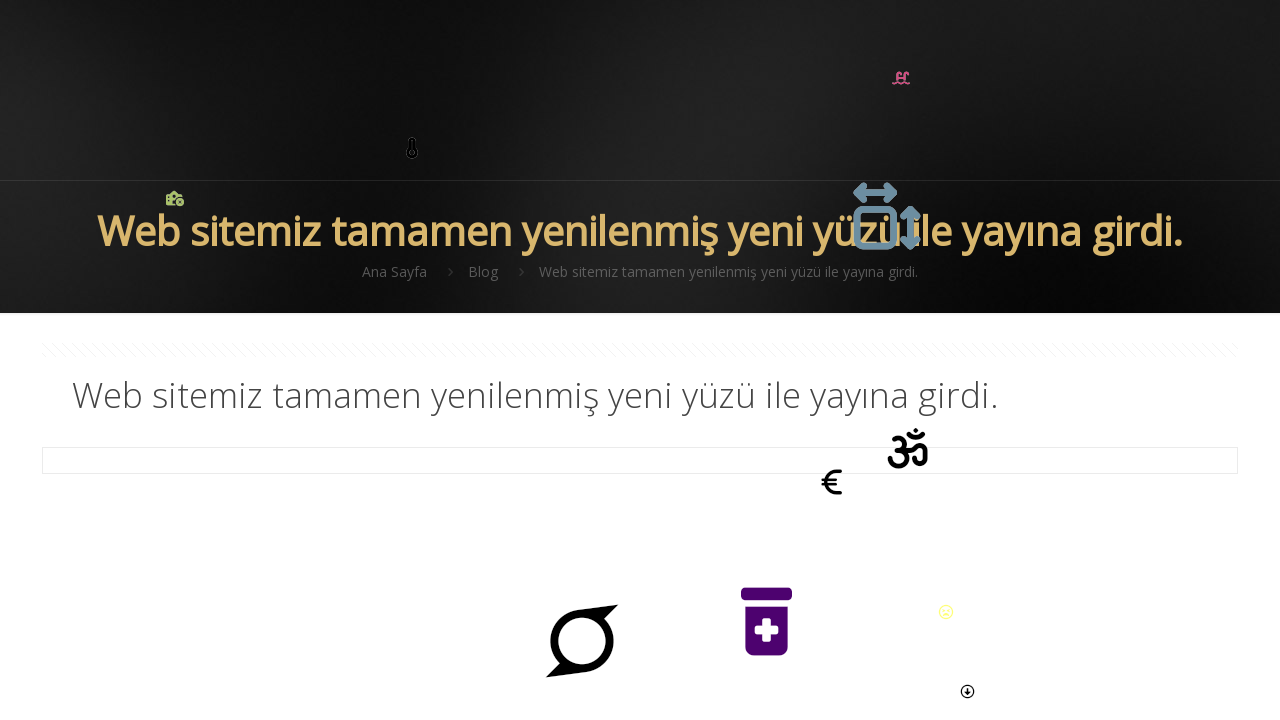  I want to click on indicates user fatigue or exhaustion status, so click(946, 612).